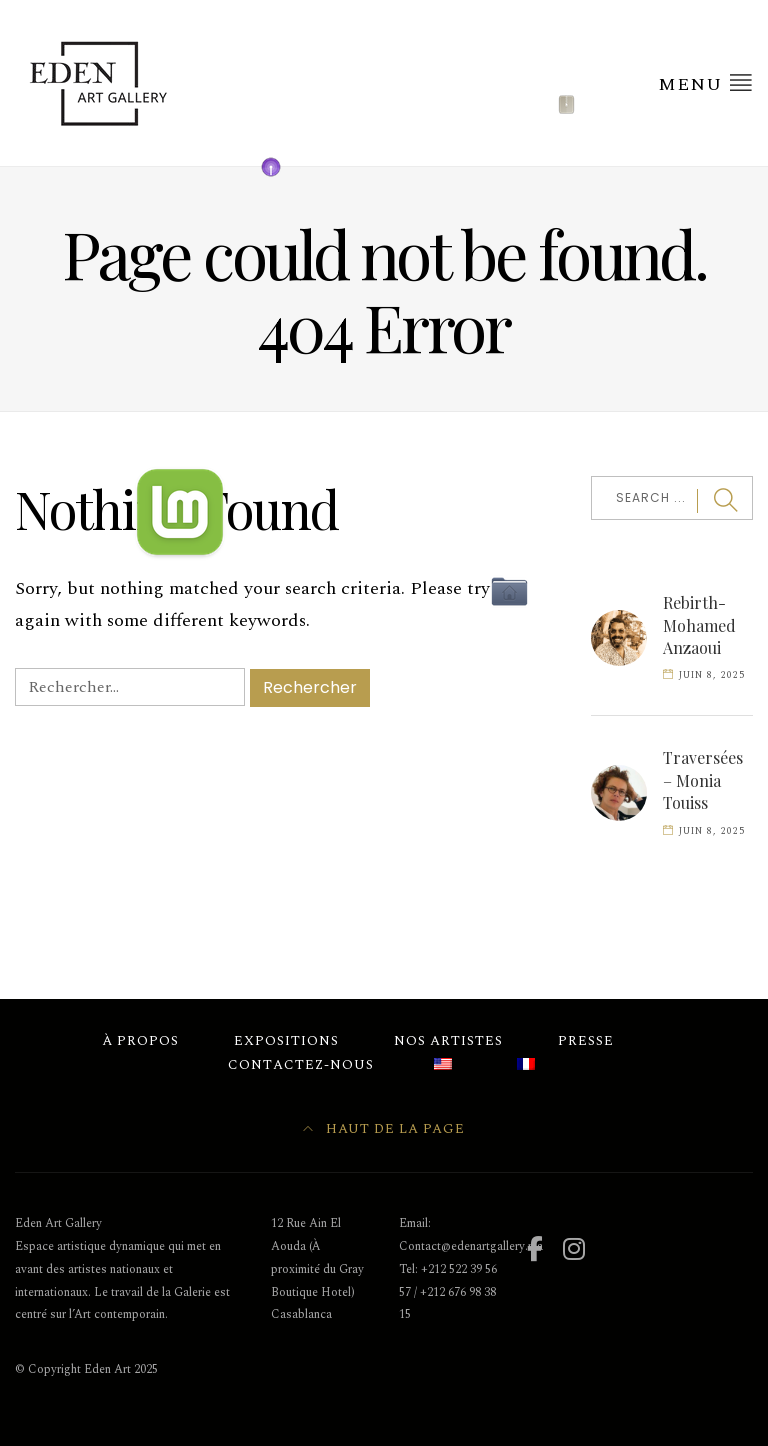 The image size is (768, 1446). What do you see at coordinates (271, 167) in the screenshot?
I see `open the podcasts app` at bounding box center [271, 167].